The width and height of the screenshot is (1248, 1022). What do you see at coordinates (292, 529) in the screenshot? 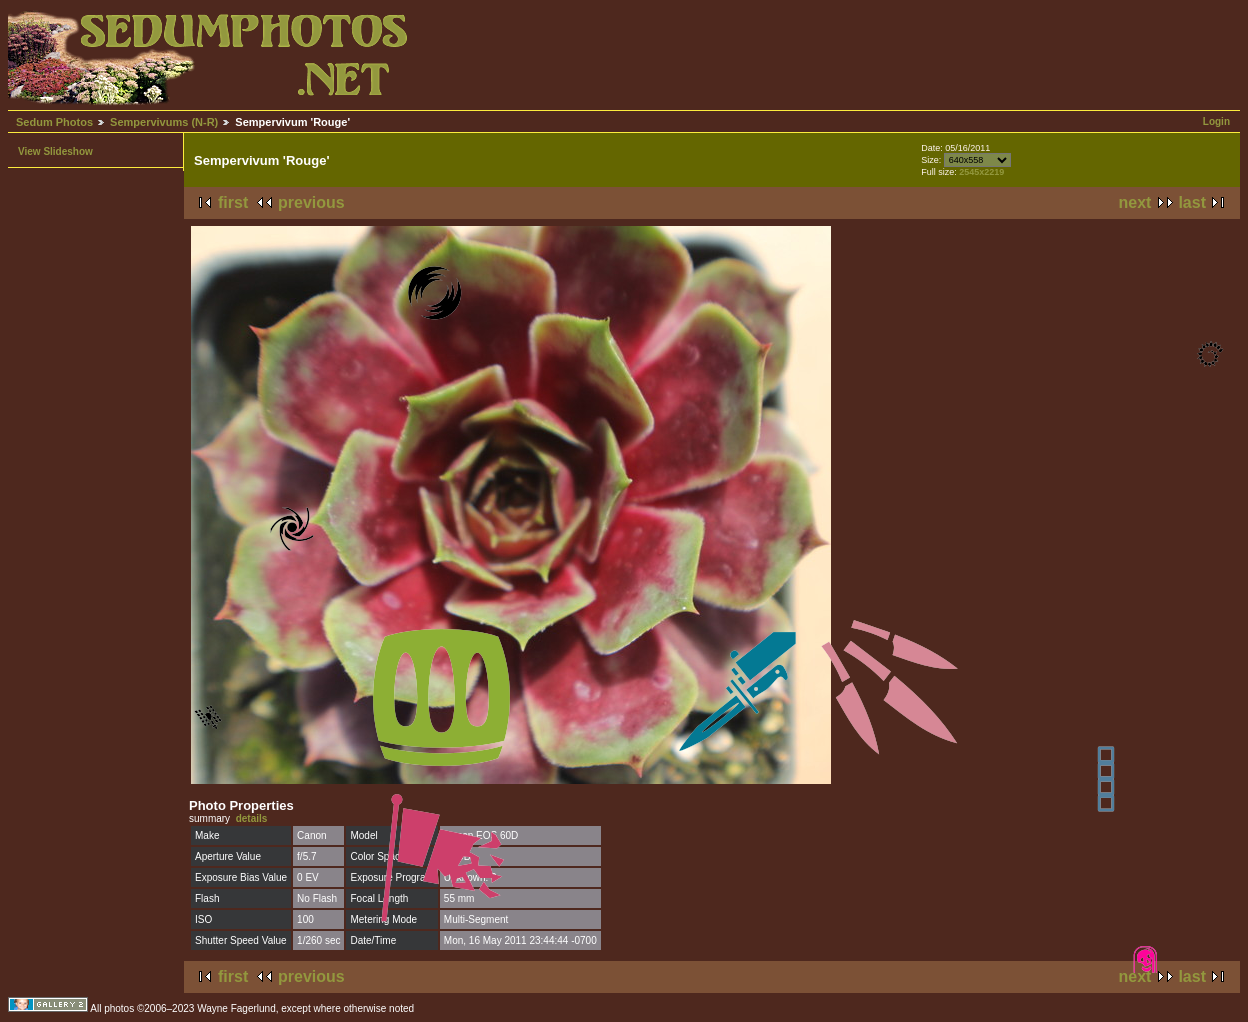
I see `spy or stealth game mode` at bounding box center [292, 529].